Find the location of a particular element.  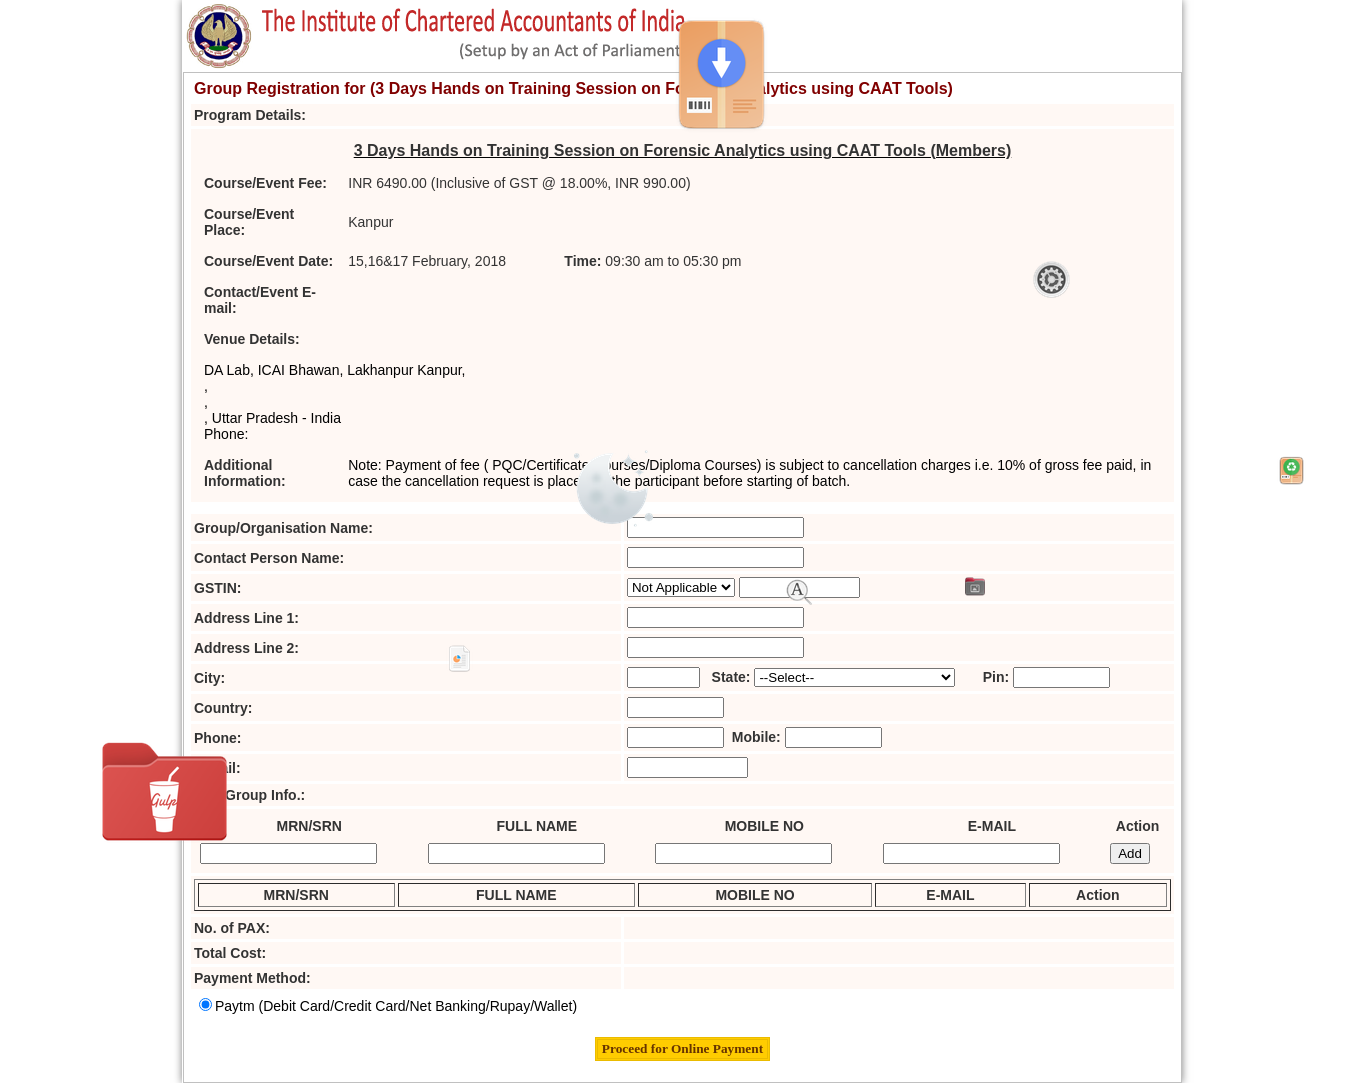

search for text or content is located at coordinates (799, 592).